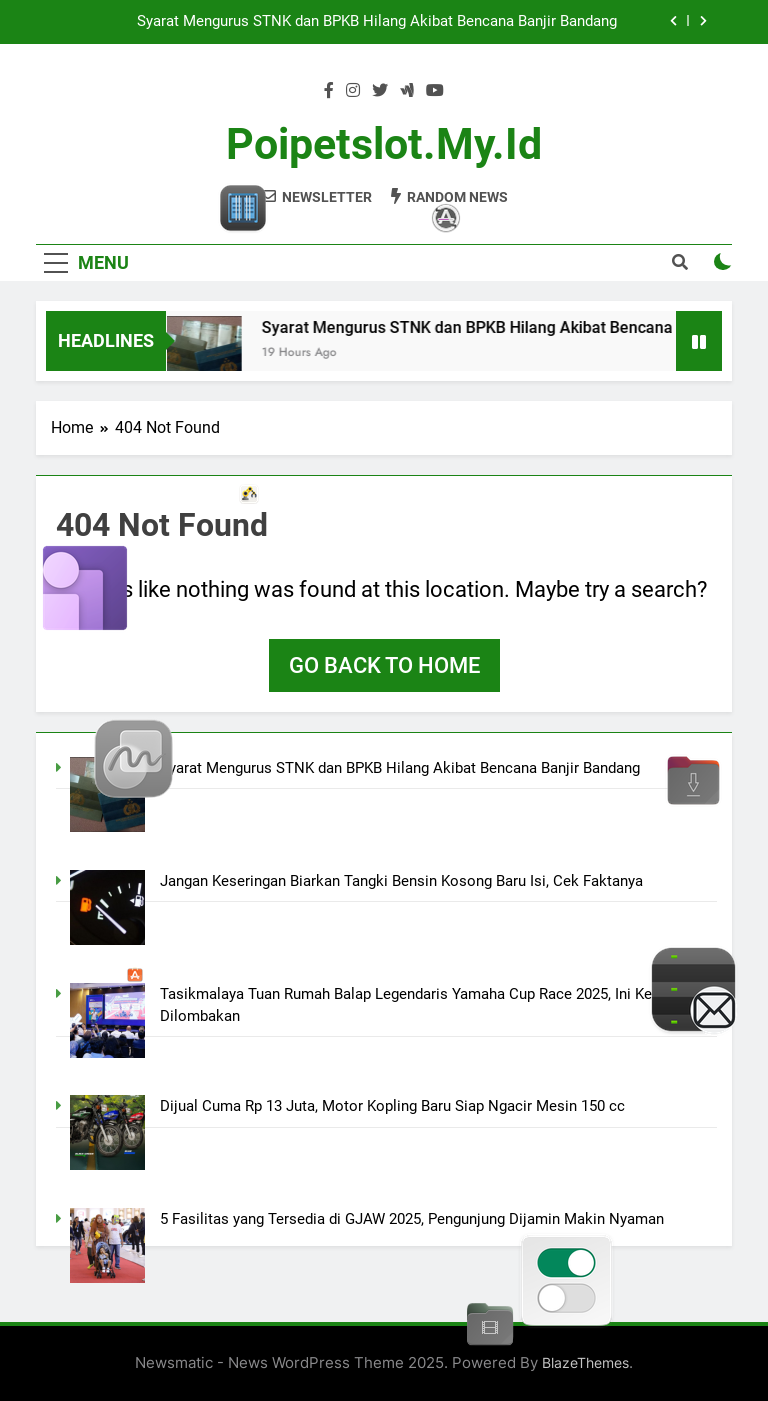  Describe the element at coordinates (243, 208) in the screenshot. I see `open virtualization container settings` at that location.